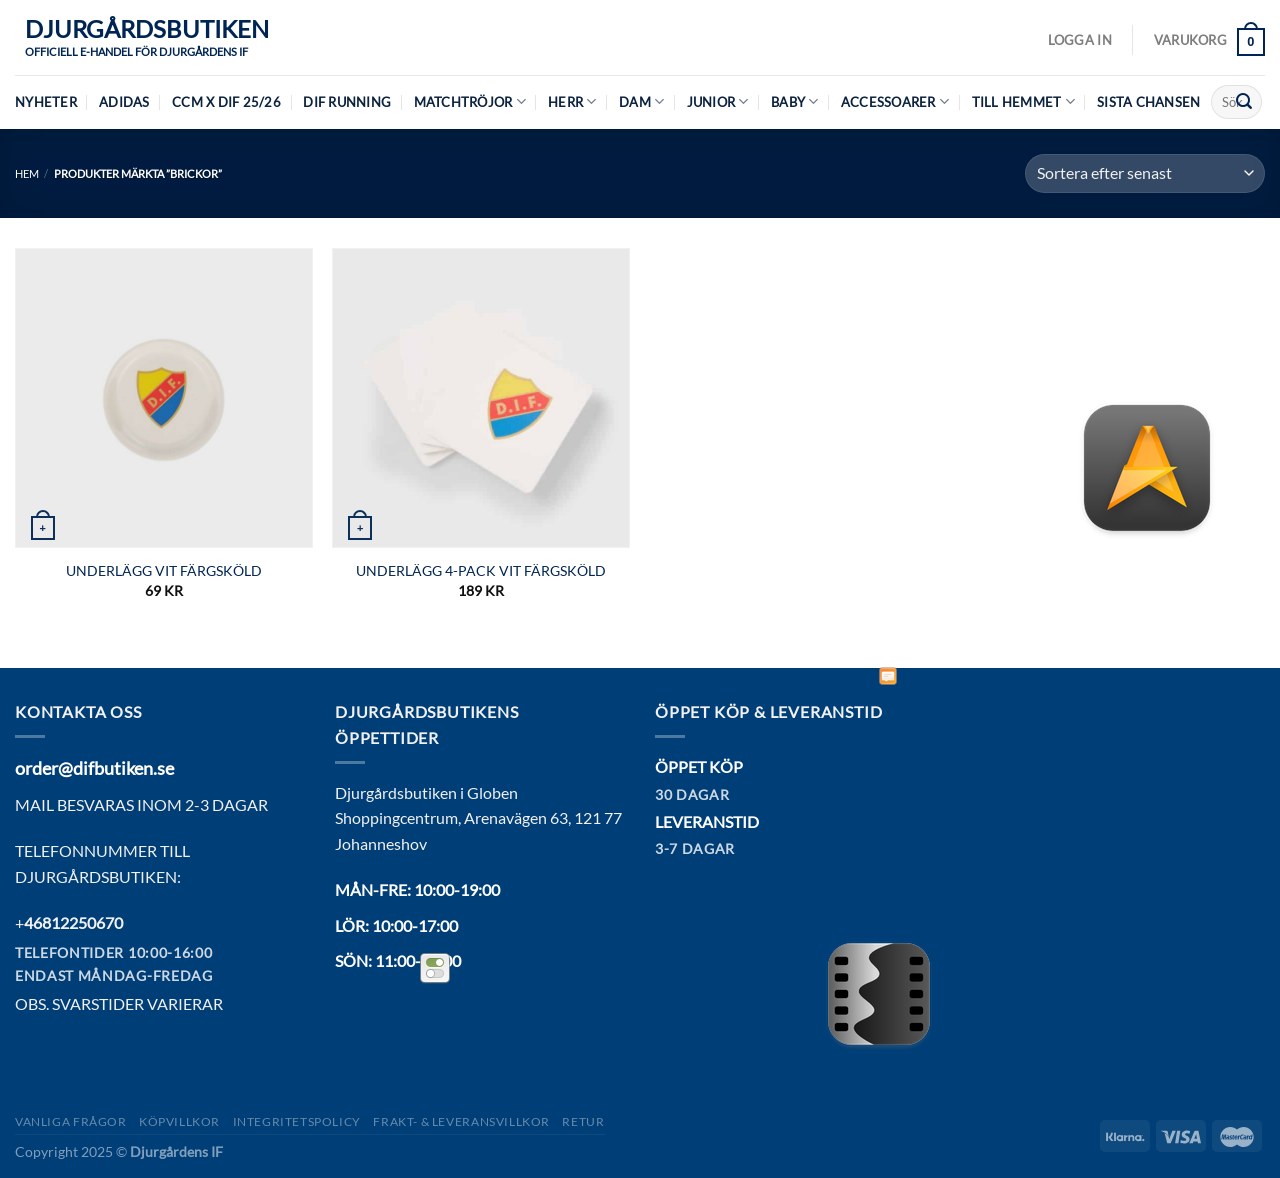 This screenshot has width=1280, height=1178. I want to click on open akira vector graphics editor, so click(1147, 468).